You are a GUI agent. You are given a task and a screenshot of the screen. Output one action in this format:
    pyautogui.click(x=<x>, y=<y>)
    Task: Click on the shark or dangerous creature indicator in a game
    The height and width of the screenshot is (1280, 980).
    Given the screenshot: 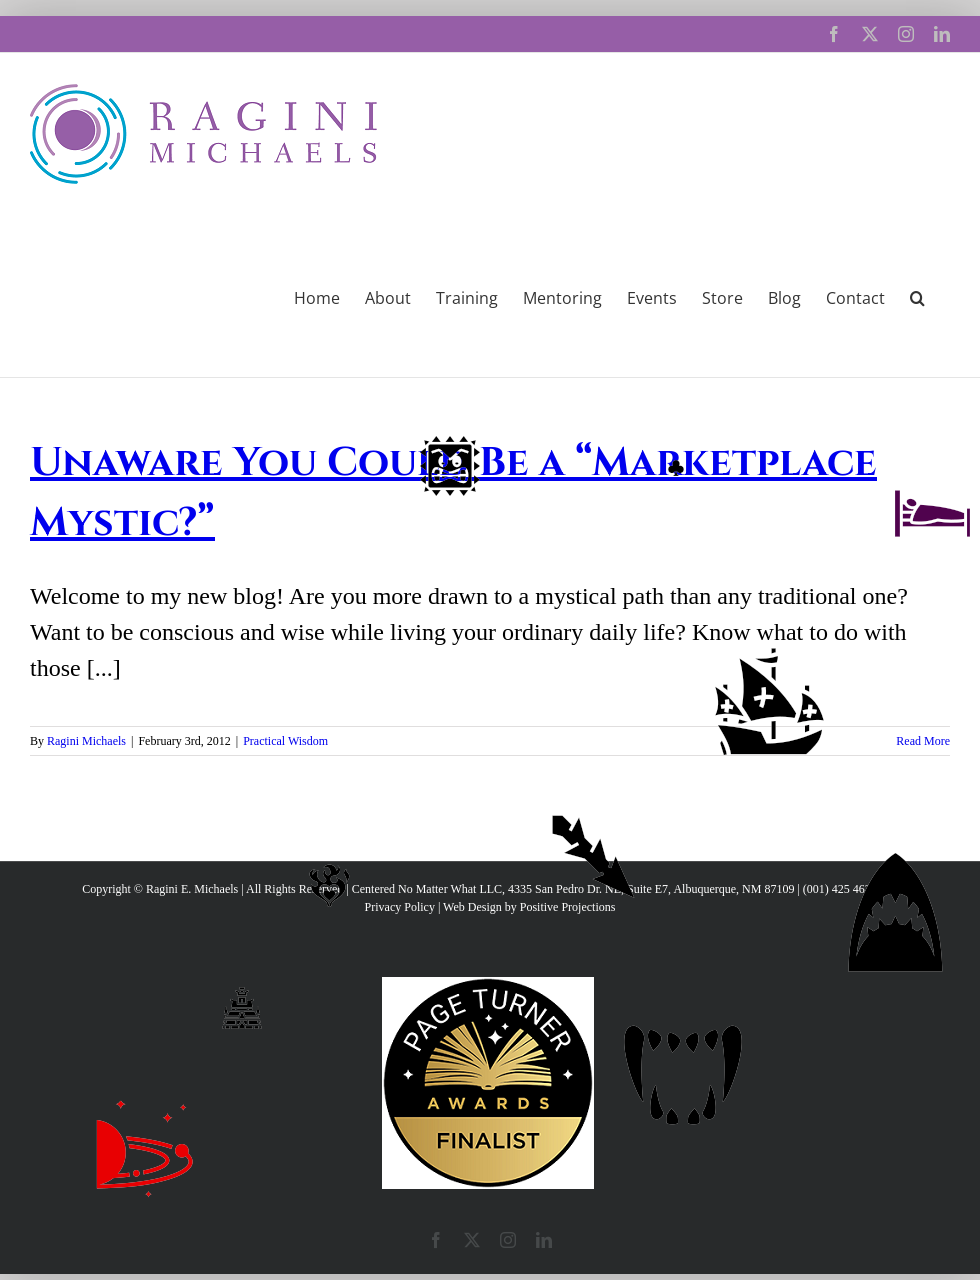 What is the action you would take?
    pyautogui.click(x=895, y=912)
    